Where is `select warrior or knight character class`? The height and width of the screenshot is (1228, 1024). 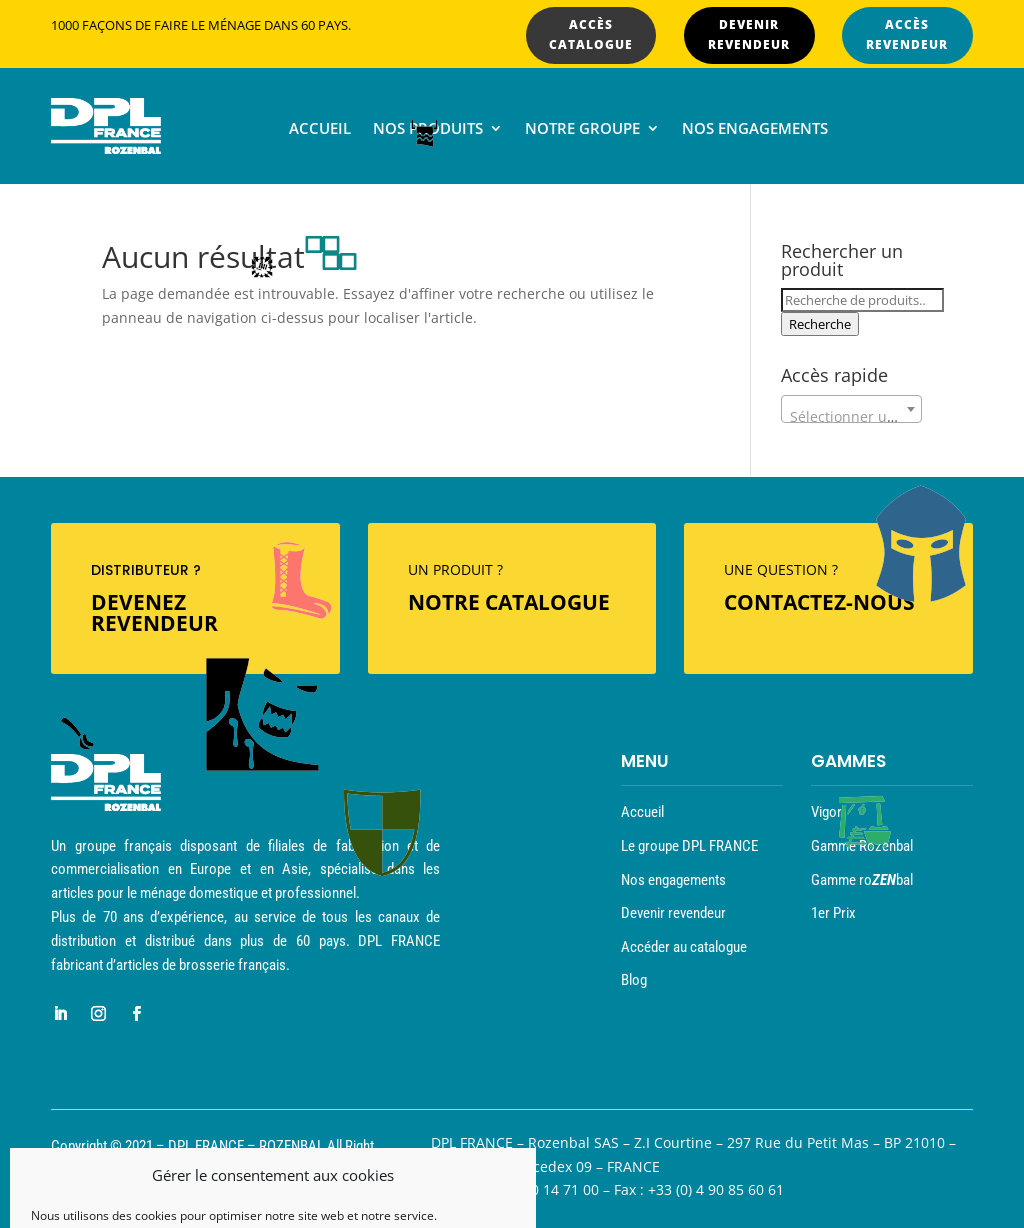
select warrior or knight character class is located at coordinates (921, 546).